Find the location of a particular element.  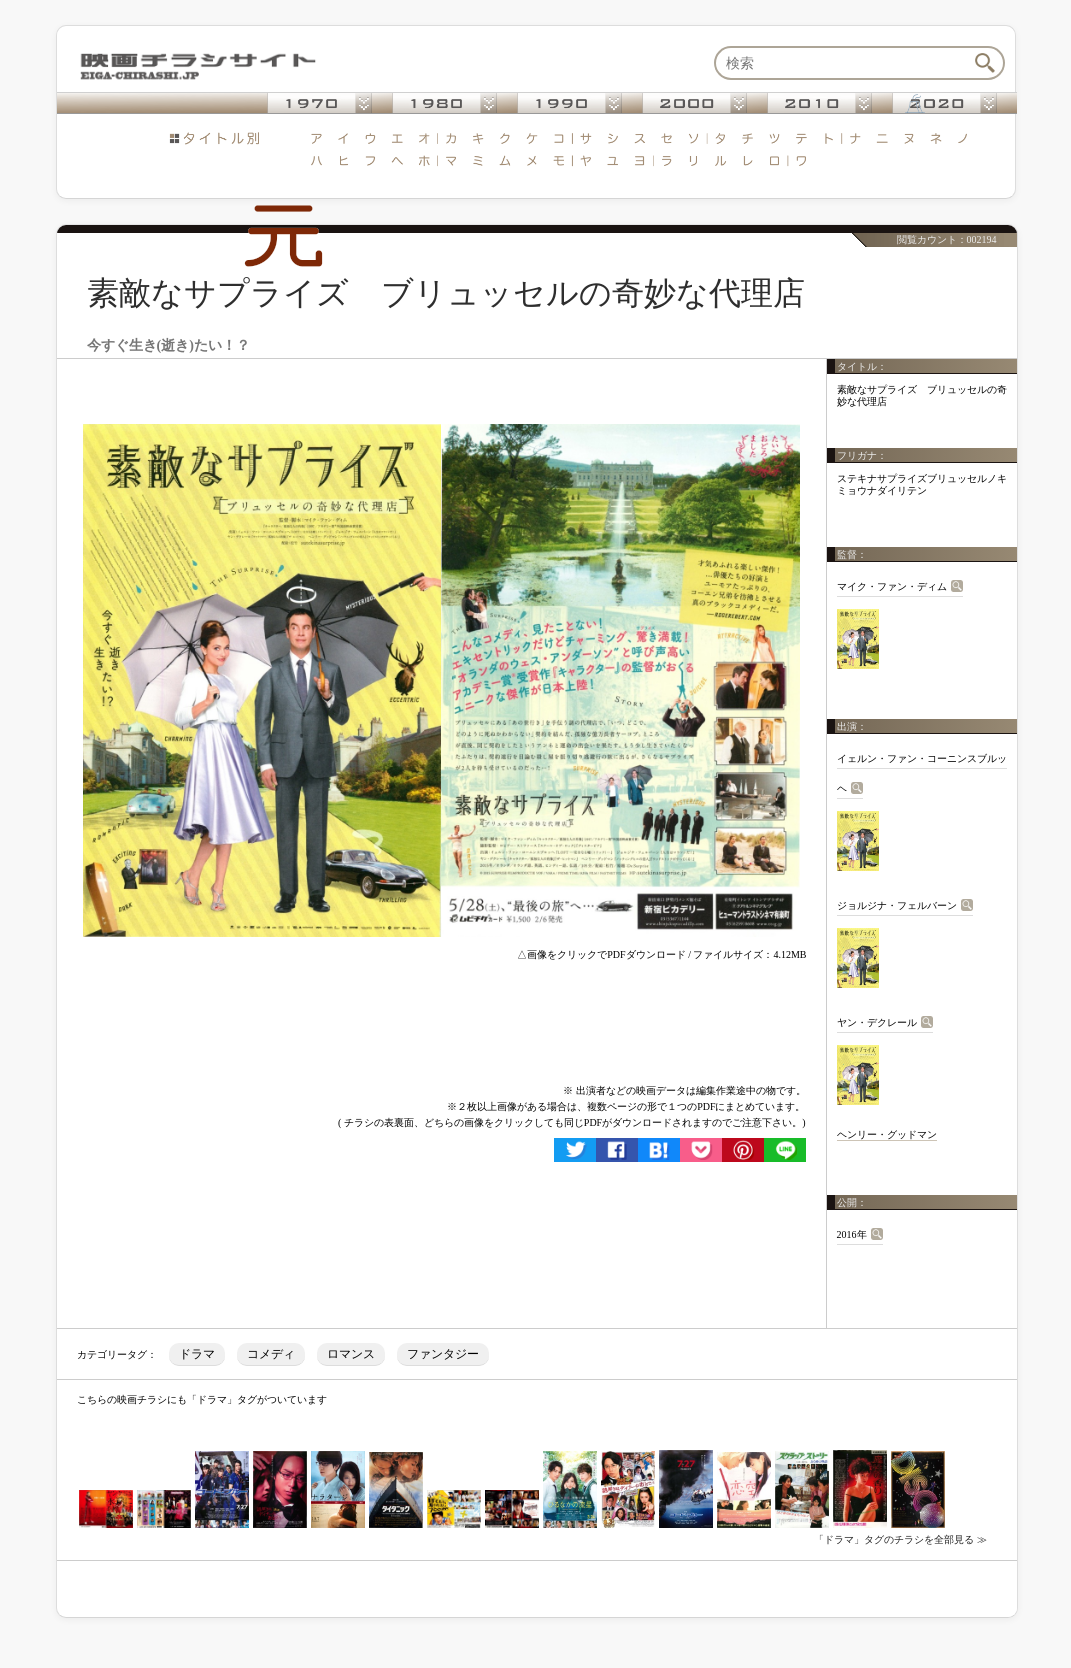

indicates nuclear power or energy facility is located at coordinates (915, 105).